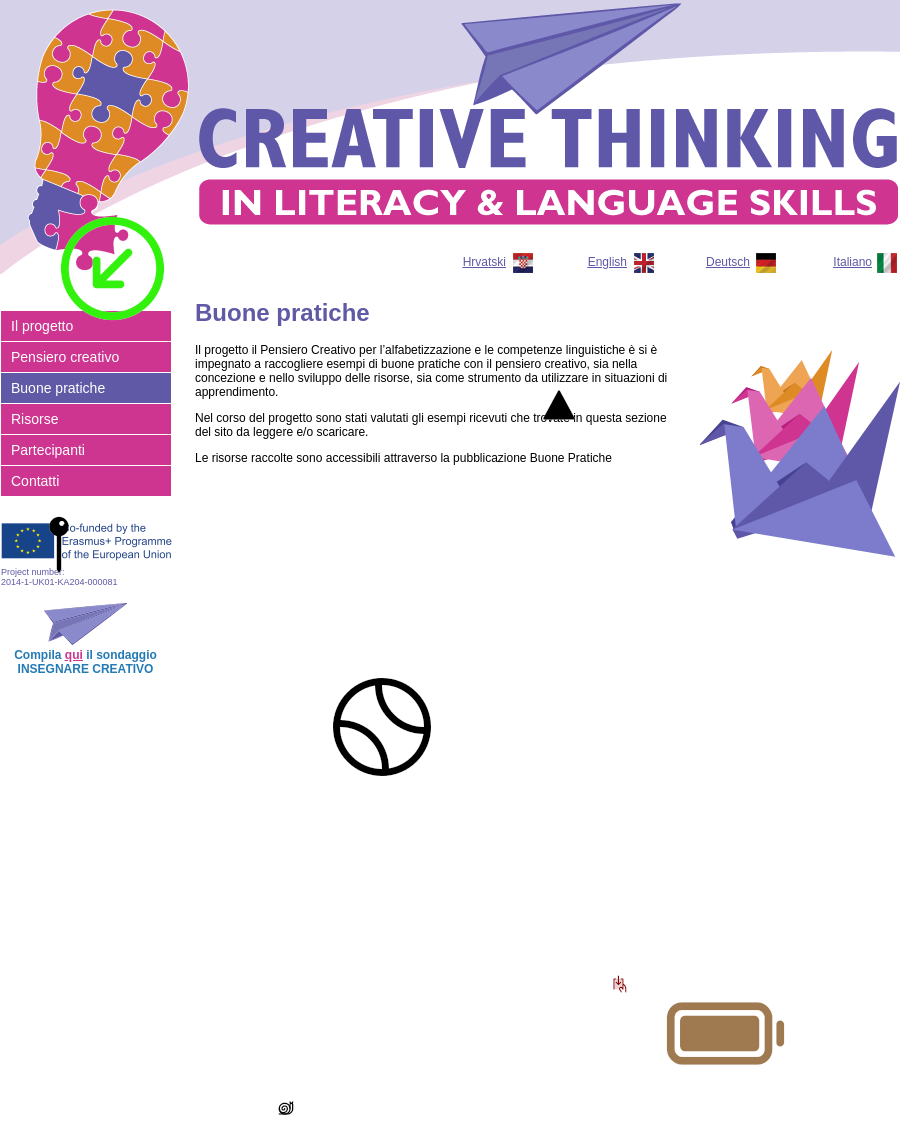 The image size is (900, 1139). What do you see at coordinates (59, 545) in the screenshot?
I see `mark a location on the map` at bounding box center [59, 545].